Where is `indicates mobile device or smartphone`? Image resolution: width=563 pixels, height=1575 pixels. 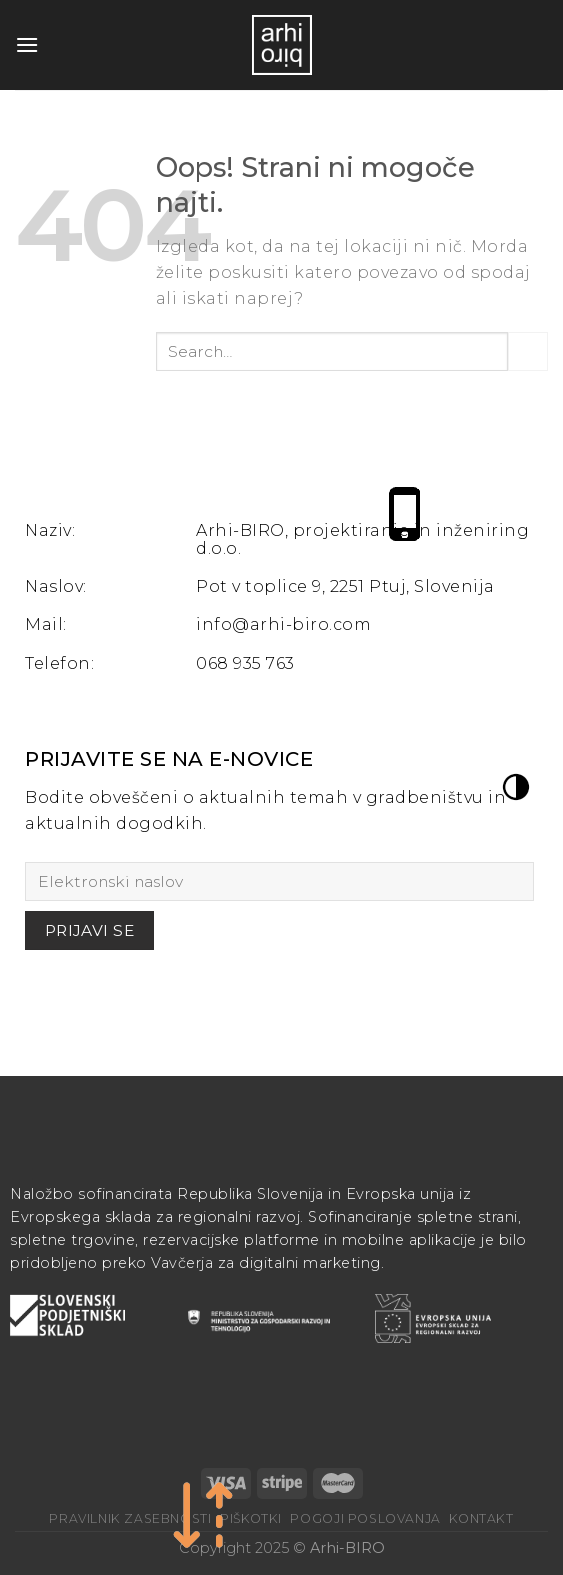
indicates mobile device or smartphone is located at coordinates (406, 514).